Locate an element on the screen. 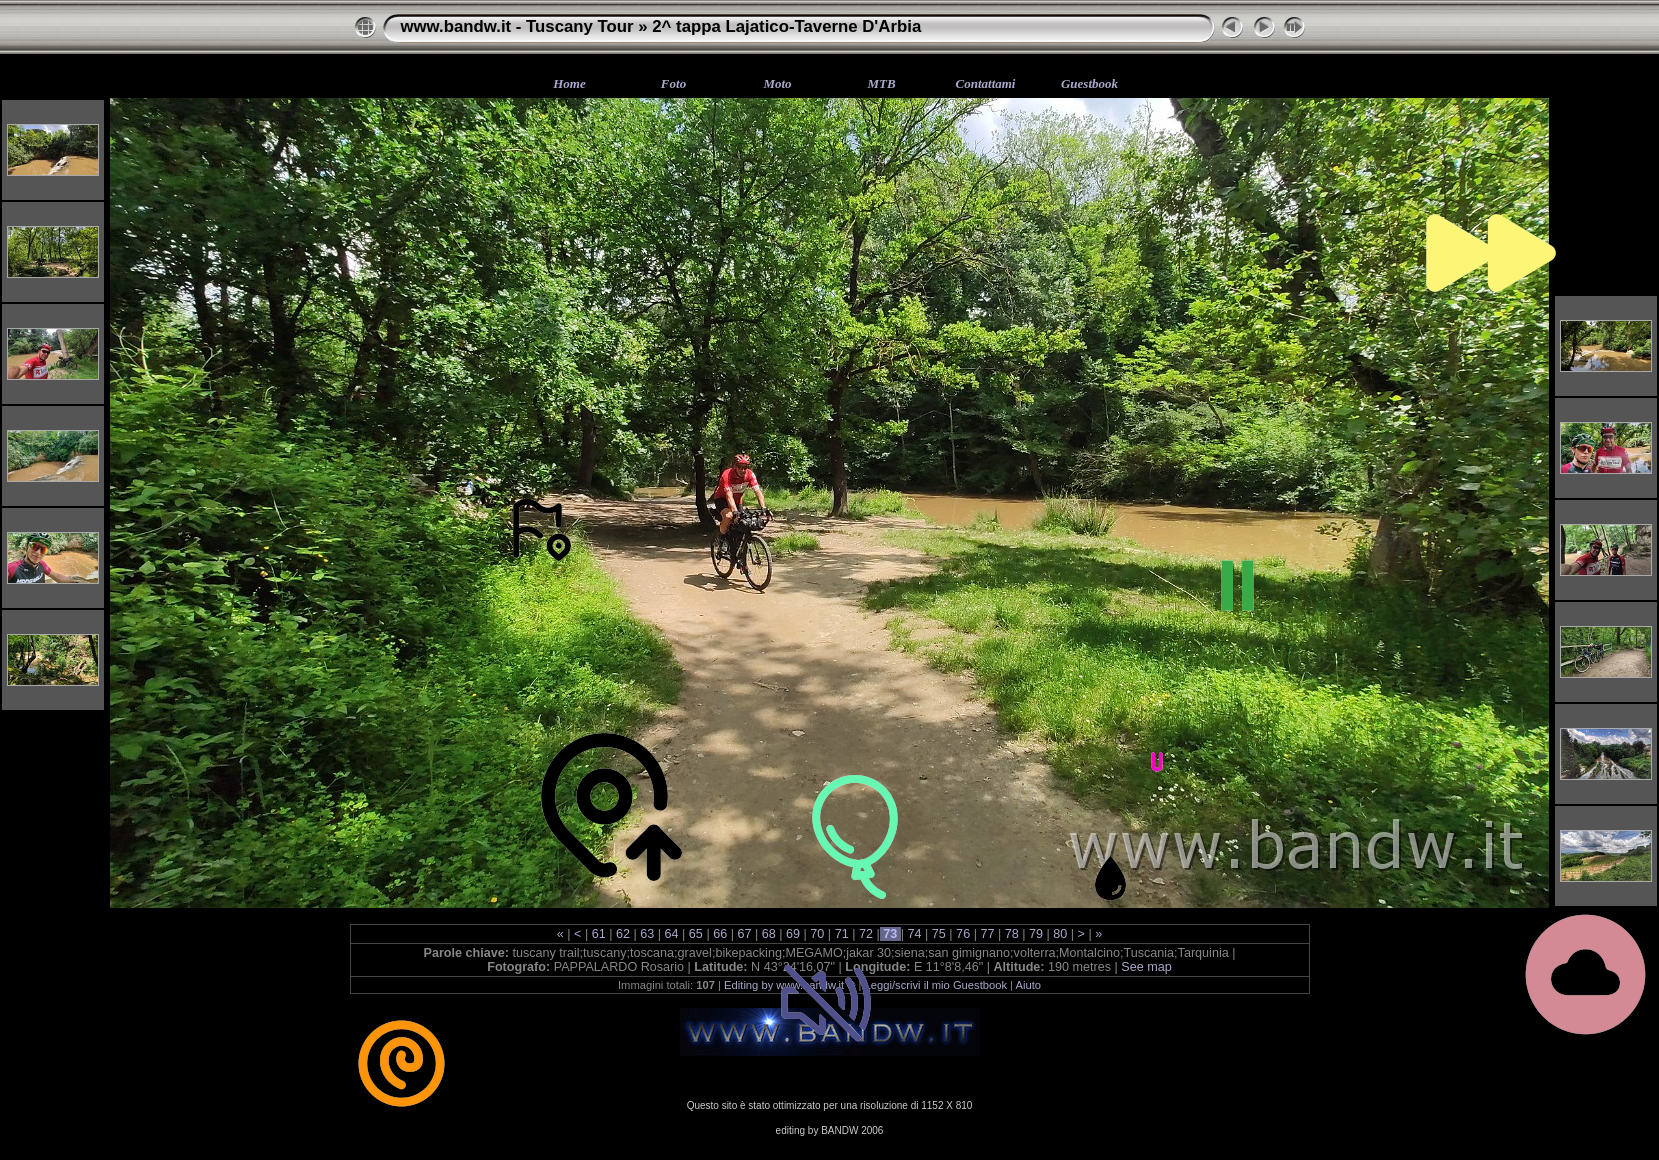  move a location pin upward on the map is located at coordinates (604, 803).